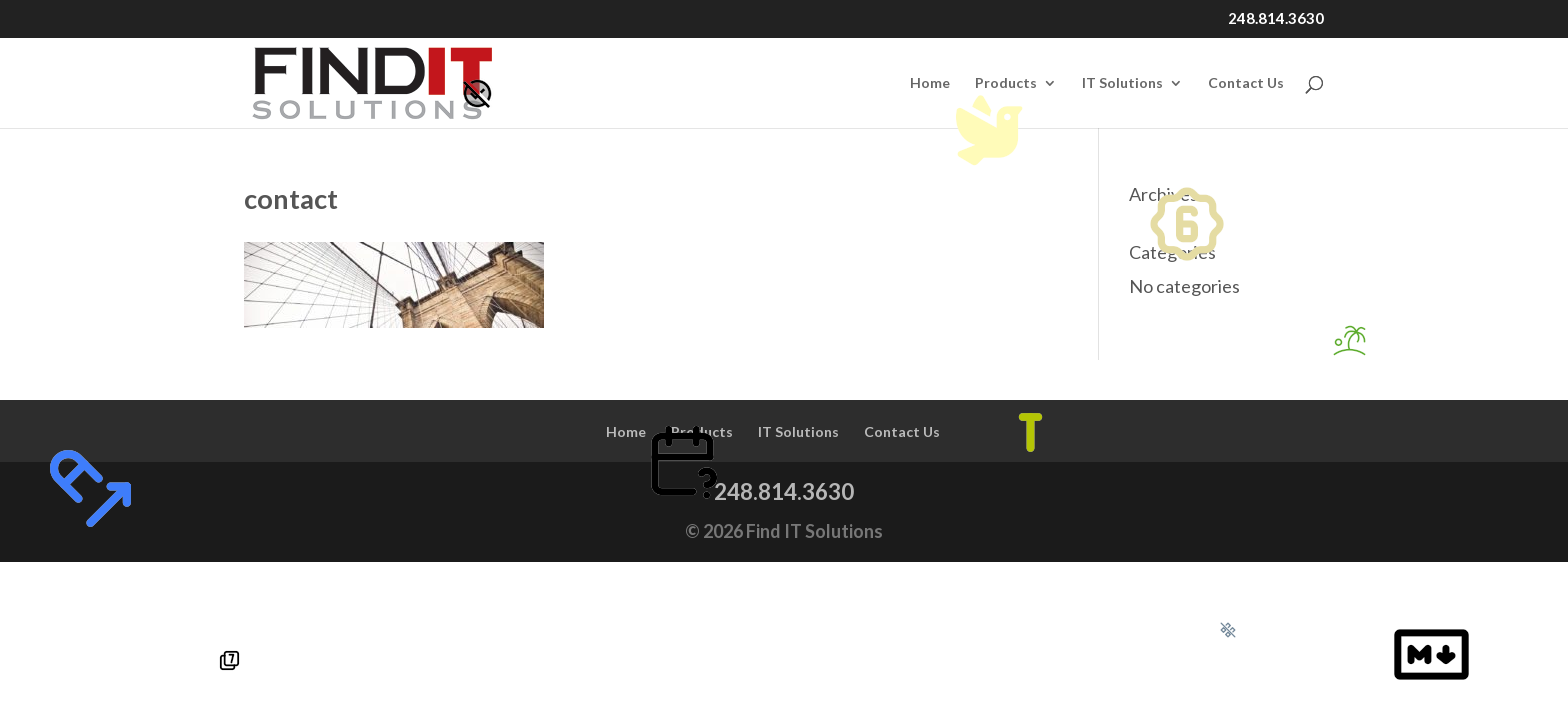 The width and height of the screenshot is (1568, 720). What do you see at coordinates (682, 460) in the screenshot?
I see `check for unconfirmed or pending events` at bounding box center [682, 460].